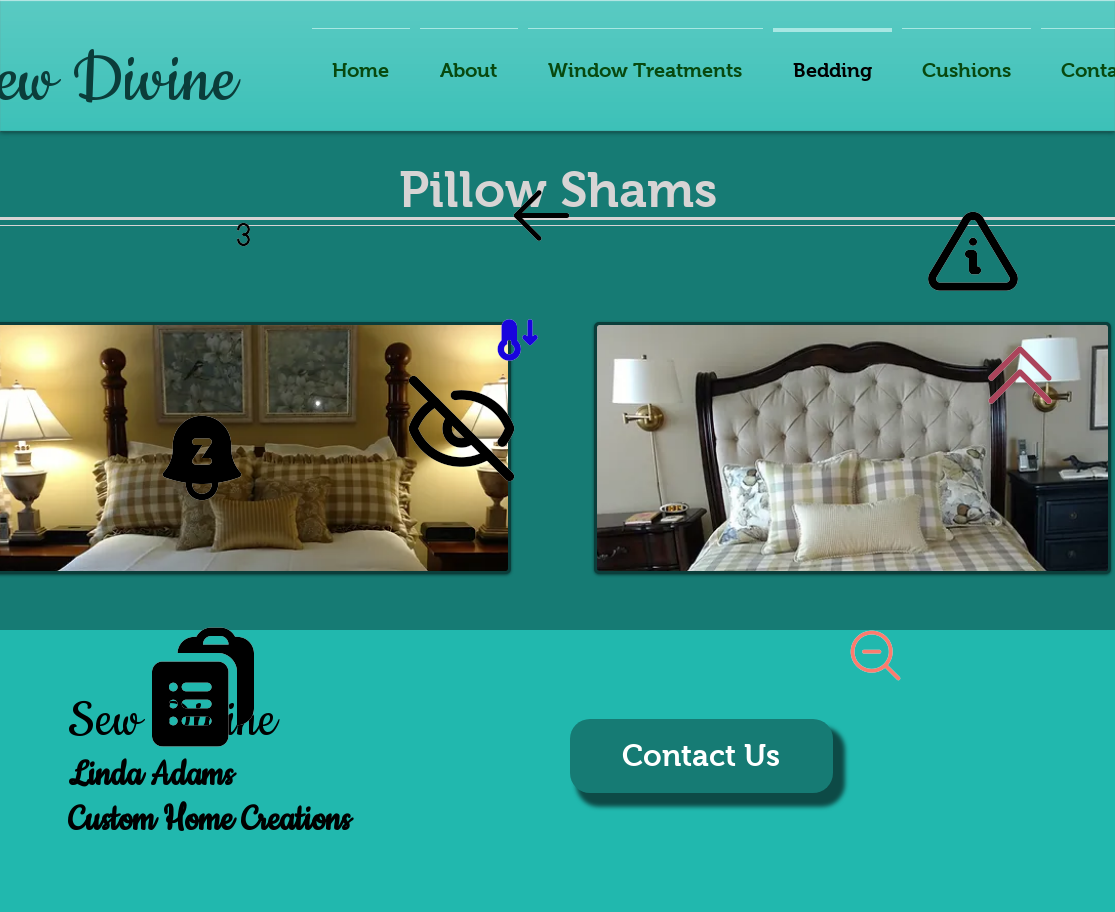  Describe the element at coordinates (541, 215) in the screenshot. I see `go back to the previous screen` at that location.